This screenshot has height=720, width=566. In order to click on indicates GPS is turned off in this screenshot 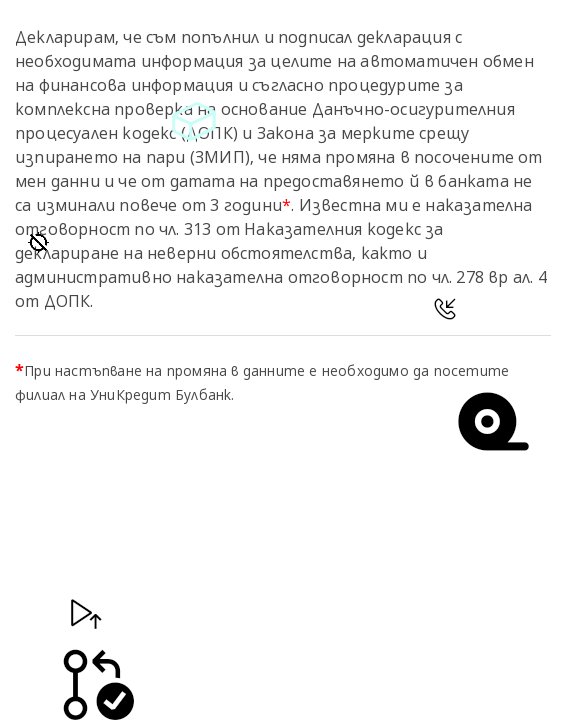, I will do `click(38, 242)`.